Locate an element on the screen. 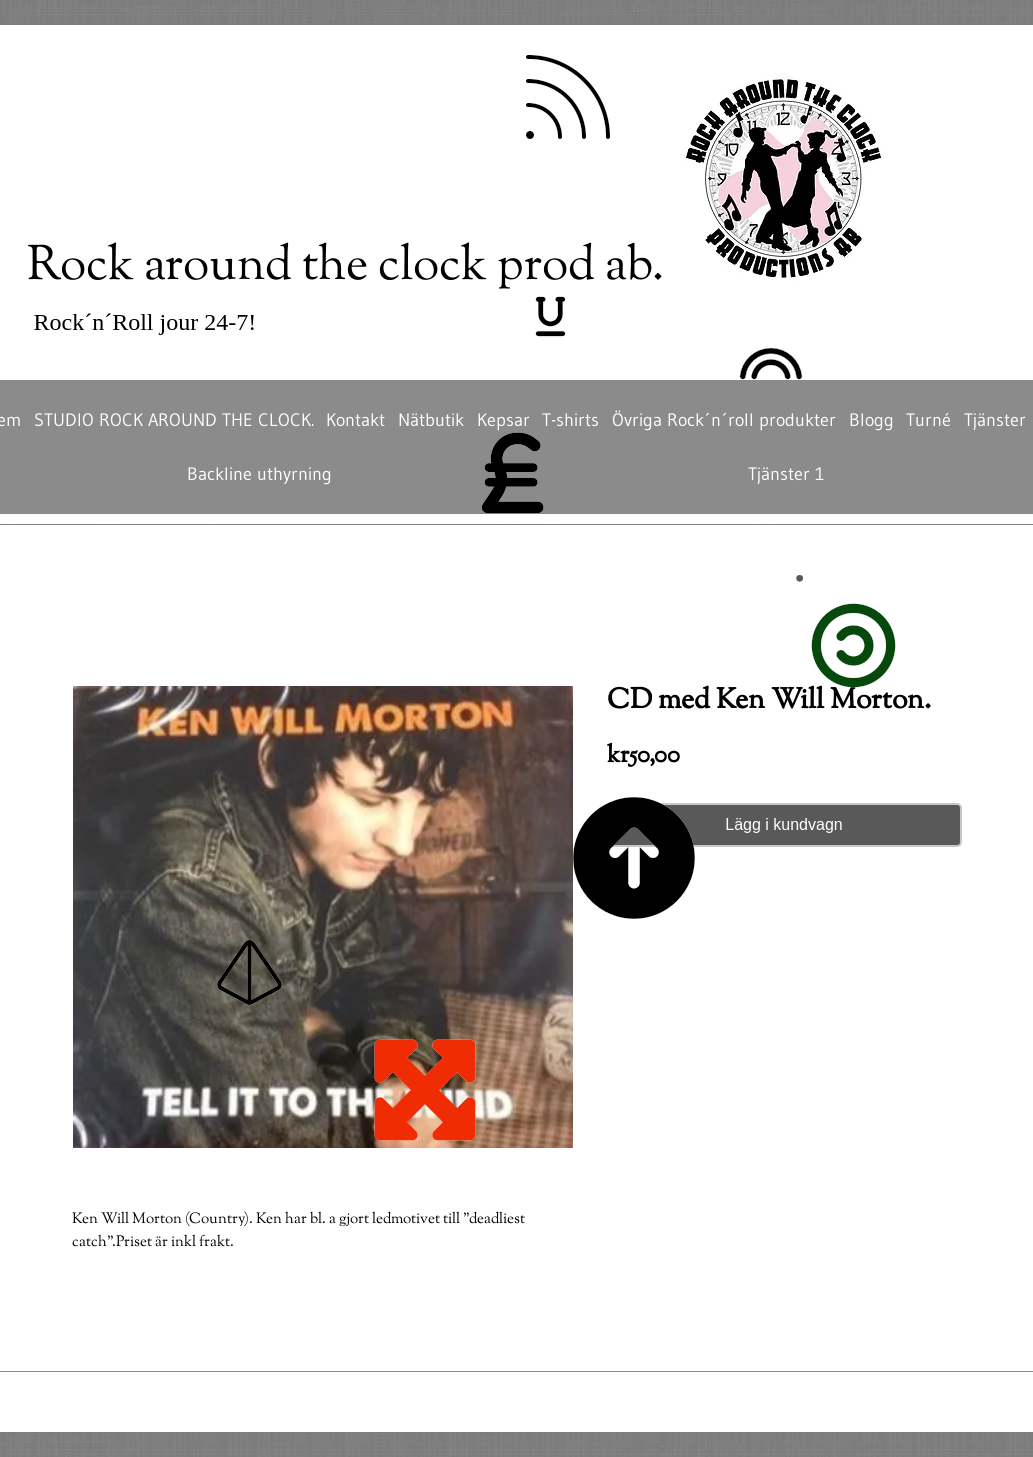 The height and width of the screenshot is (1457, 1033). subscribe to RSS feed is located at coordinates (564, 101).